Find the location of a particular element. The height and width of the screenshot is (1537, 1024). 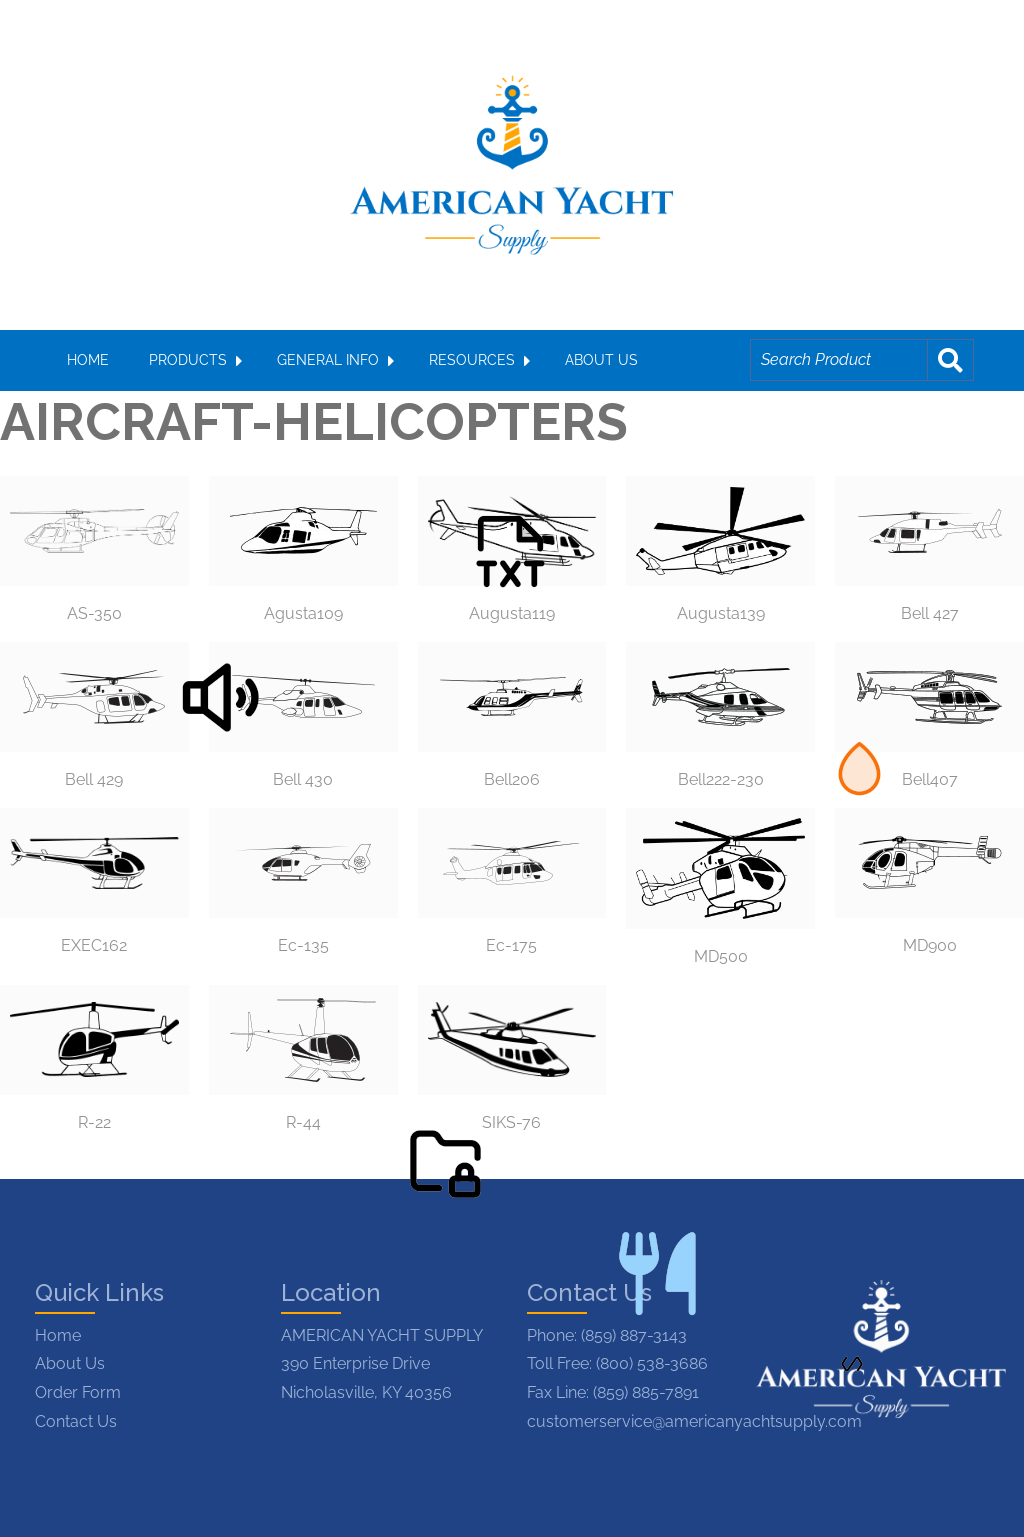

polymer project branding or logo is located at coordinates (852, 1364).